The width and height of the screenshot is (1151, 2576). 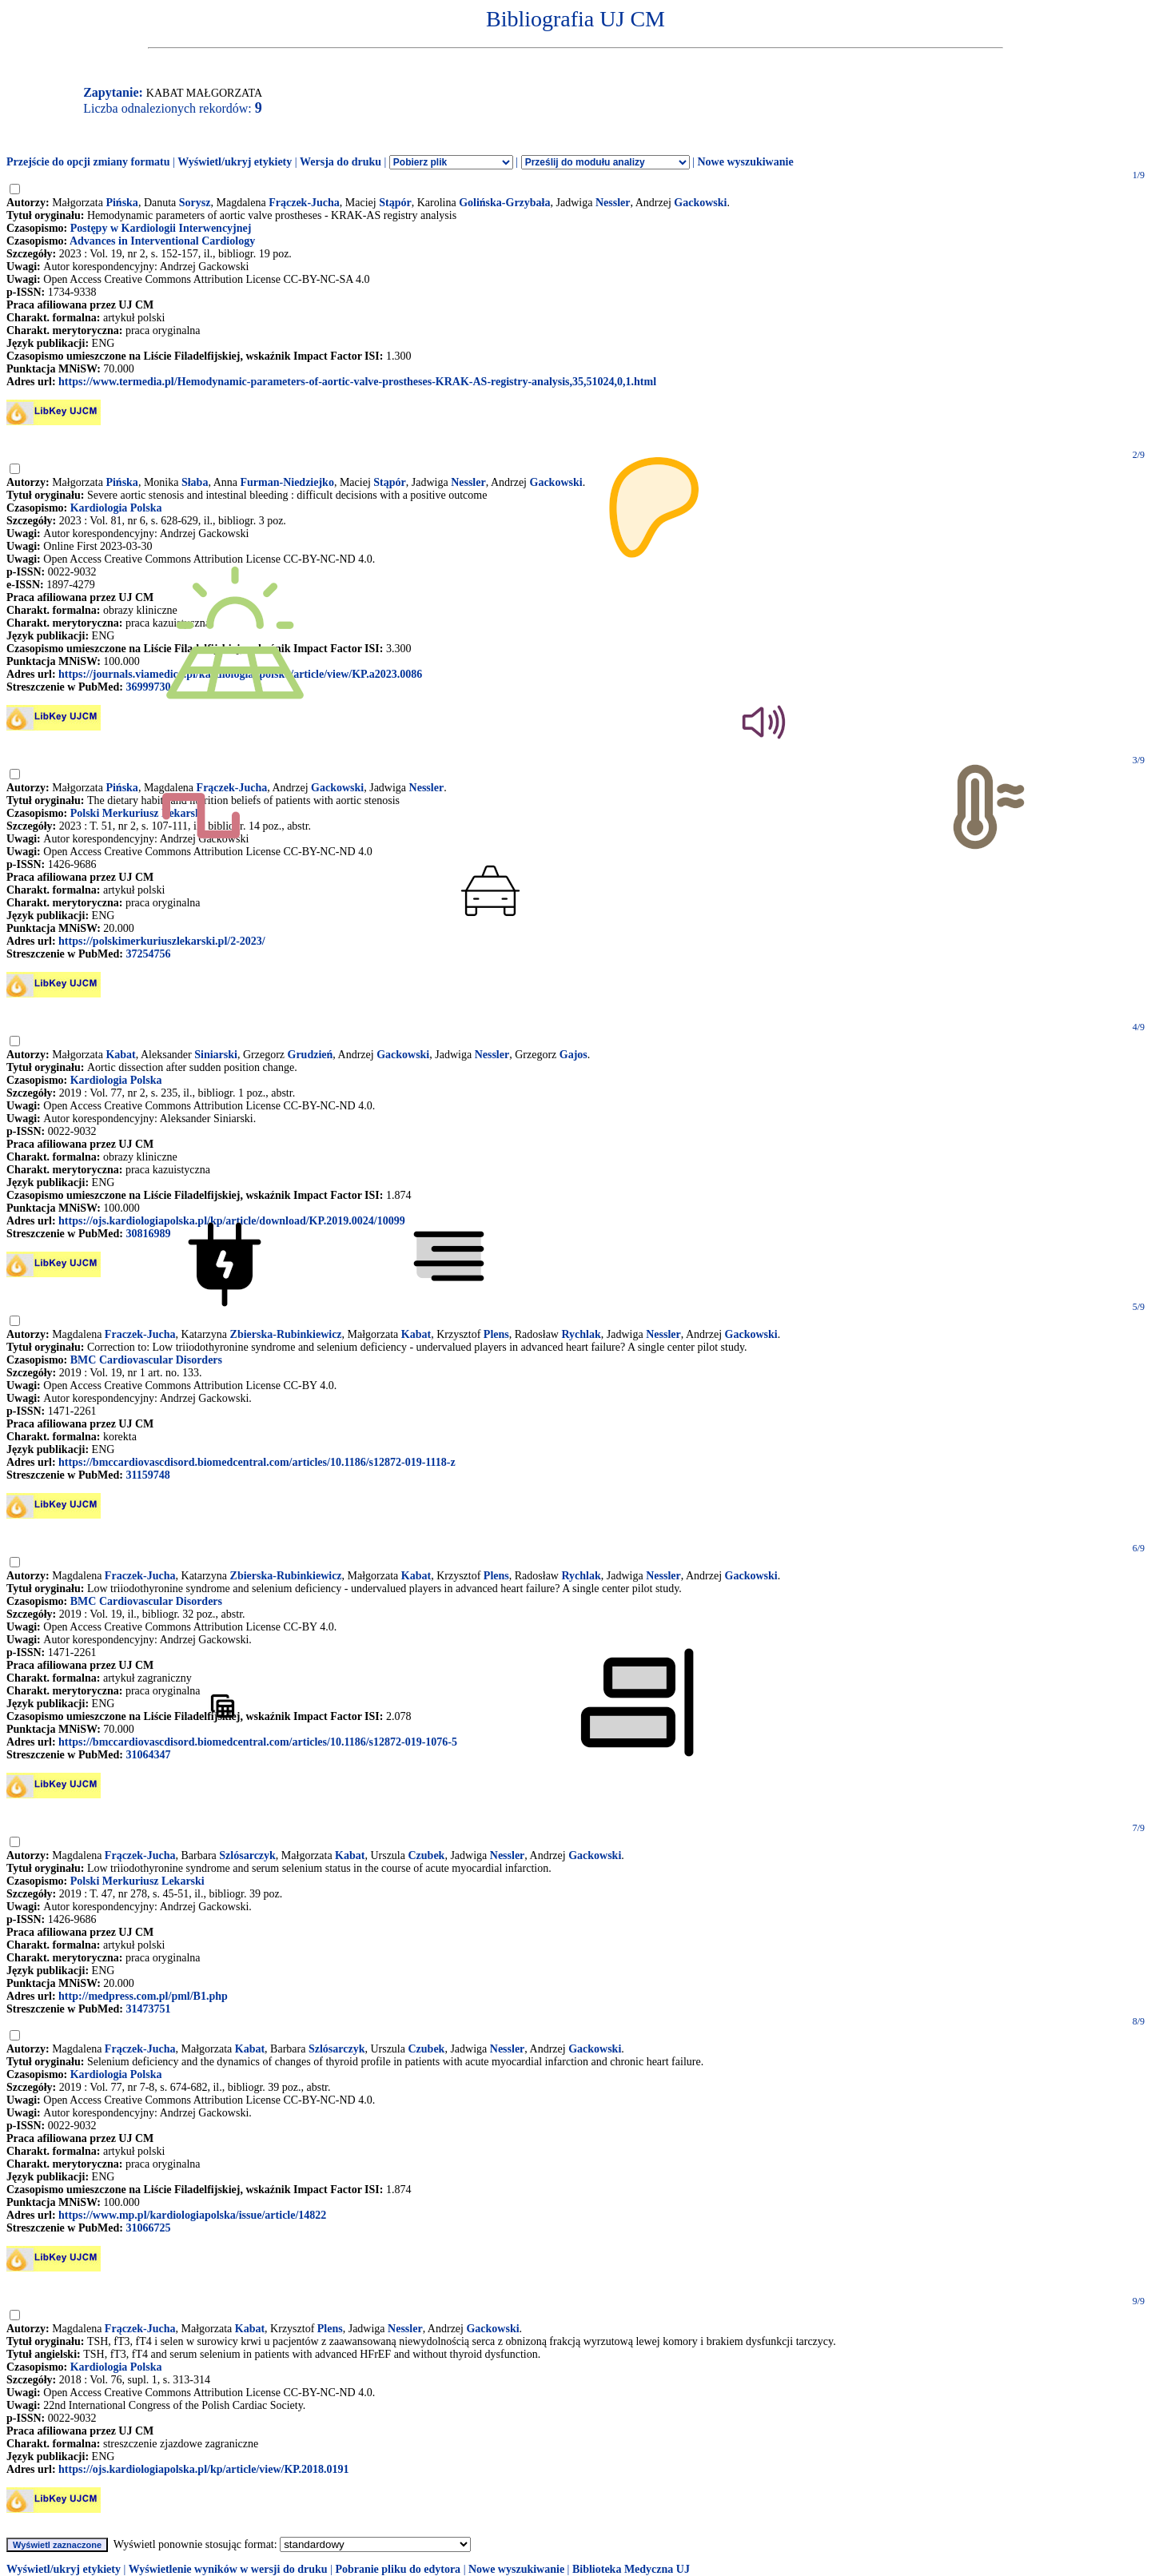 I want to click on device is currently charging, so click(x=225, y=1264).